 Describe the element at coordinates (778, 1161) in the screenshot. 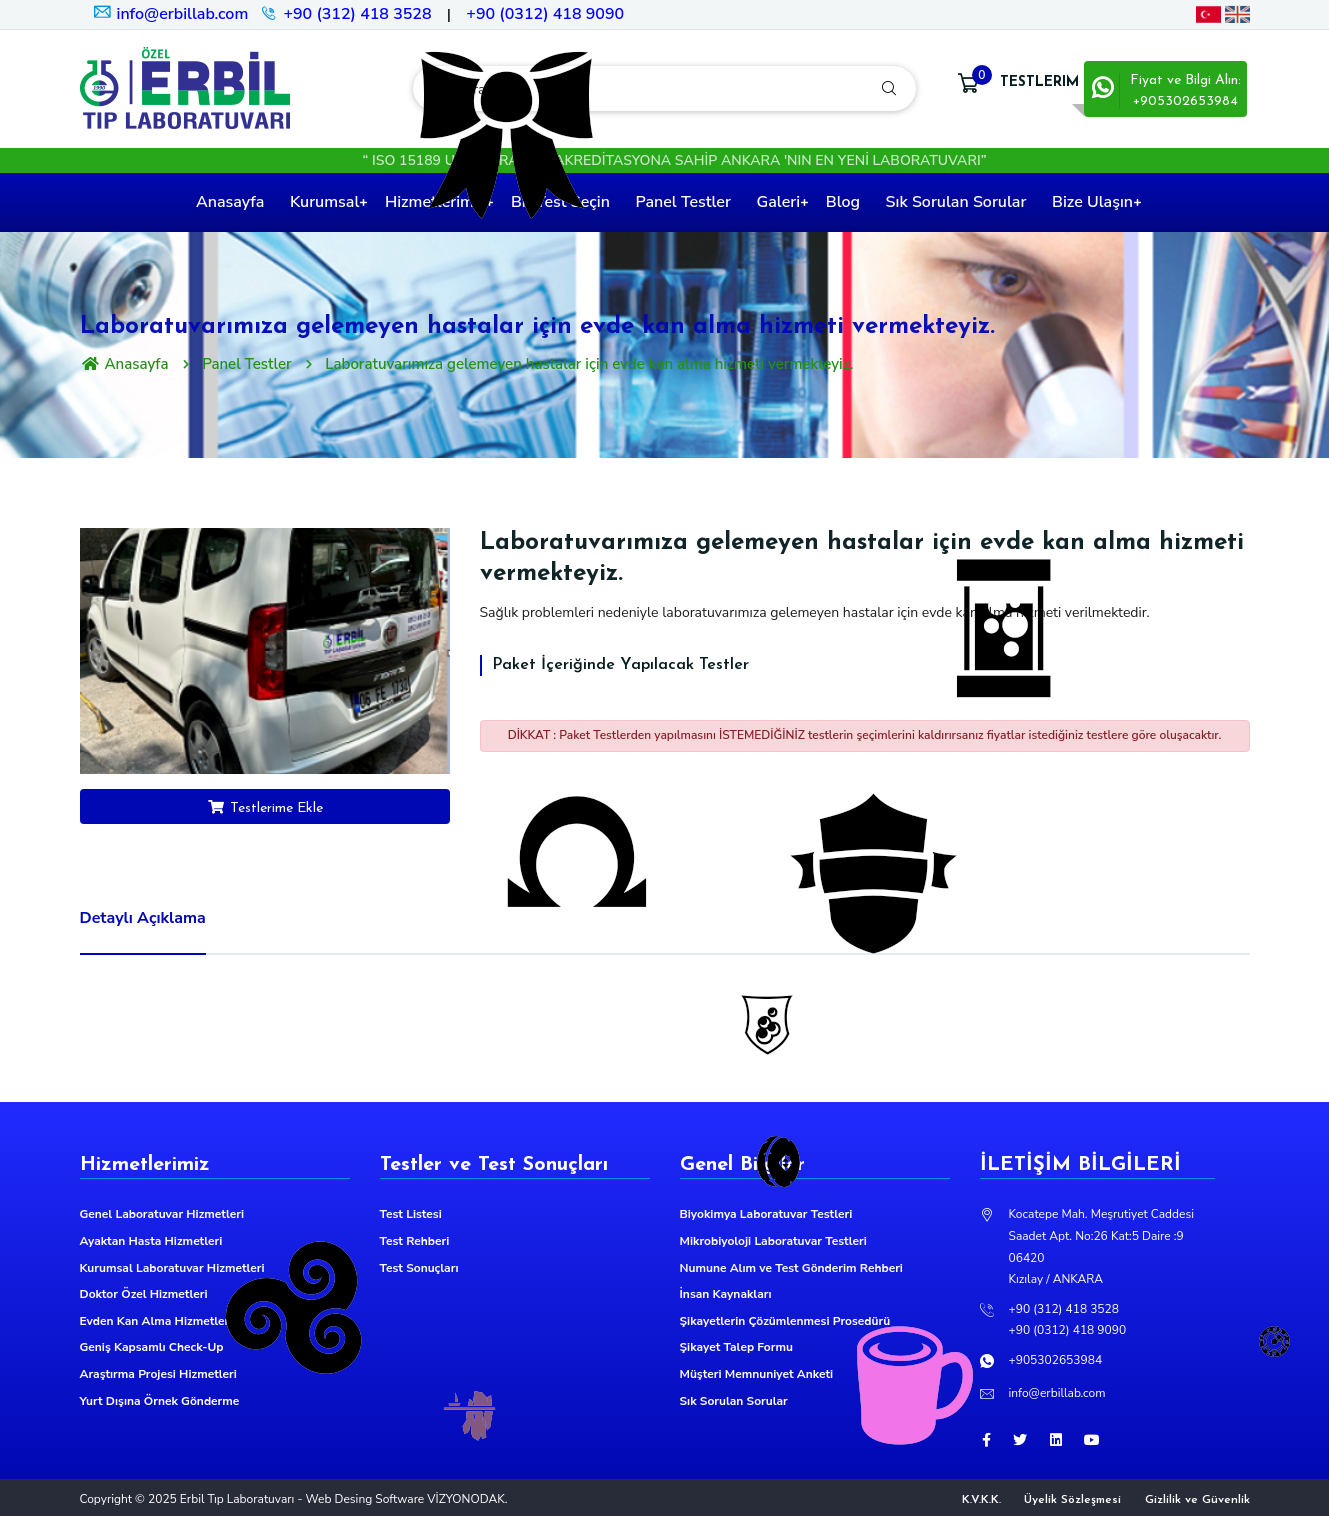

I see `ancient or prehistoric game element` at that location.